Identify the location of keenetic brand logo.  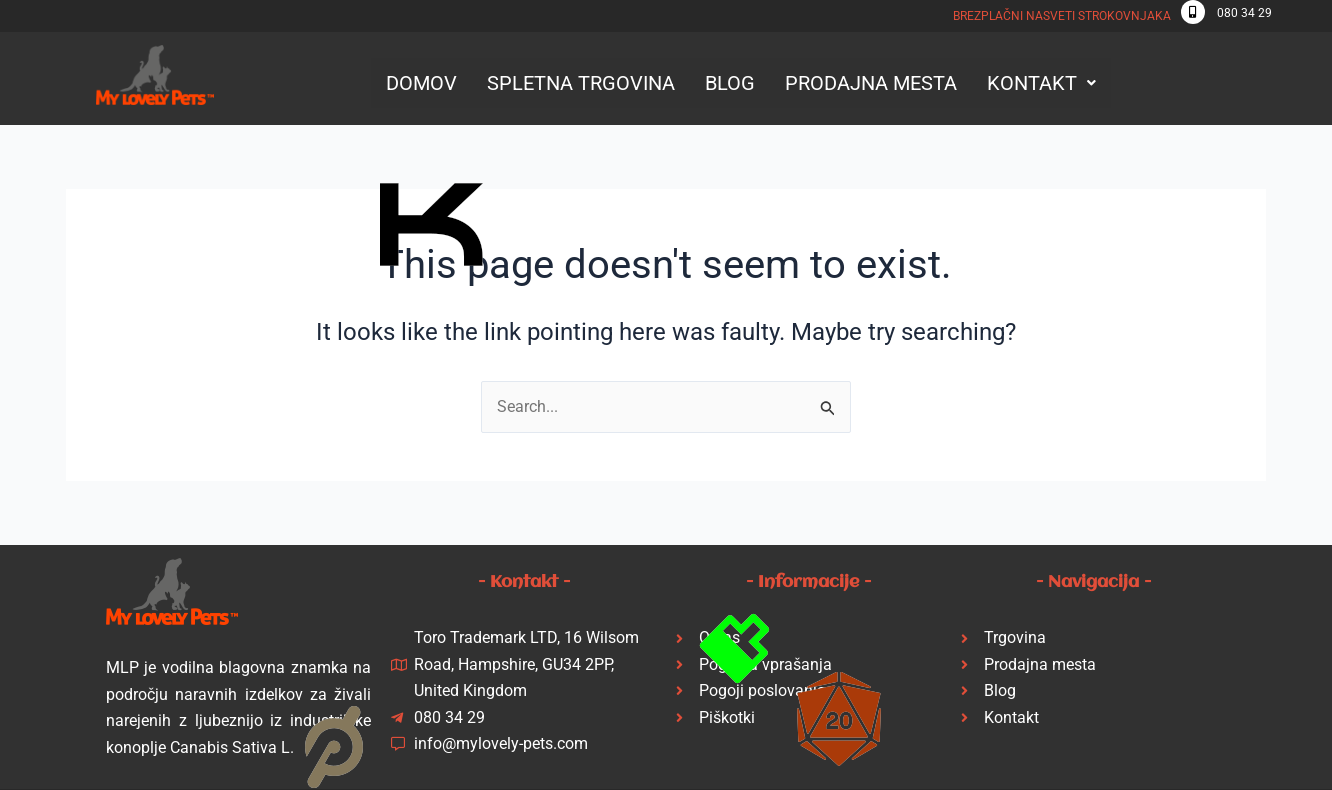
(431, 224).